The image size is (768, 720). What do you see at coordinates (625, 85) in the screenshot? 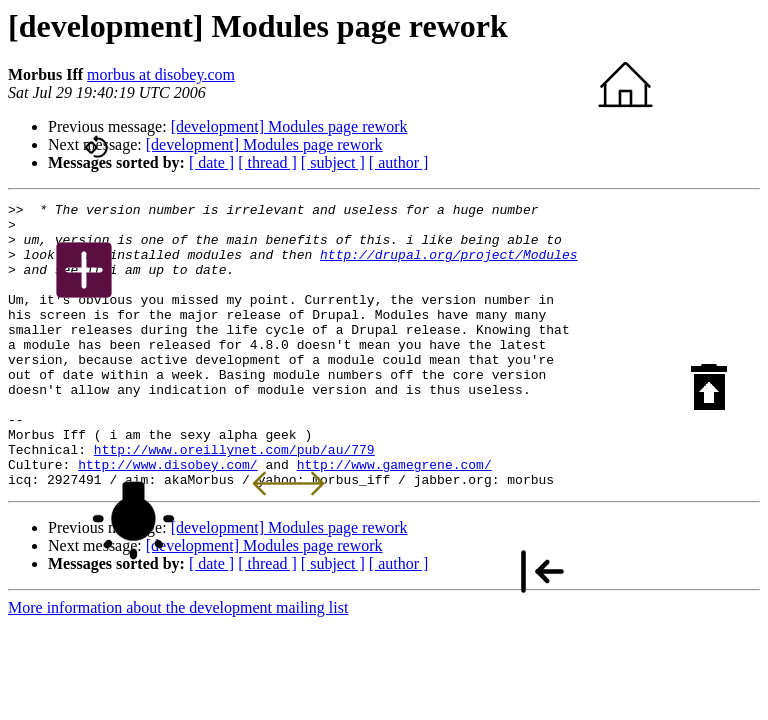
I see `navigate to home screen` at bounding box center [625, 85].